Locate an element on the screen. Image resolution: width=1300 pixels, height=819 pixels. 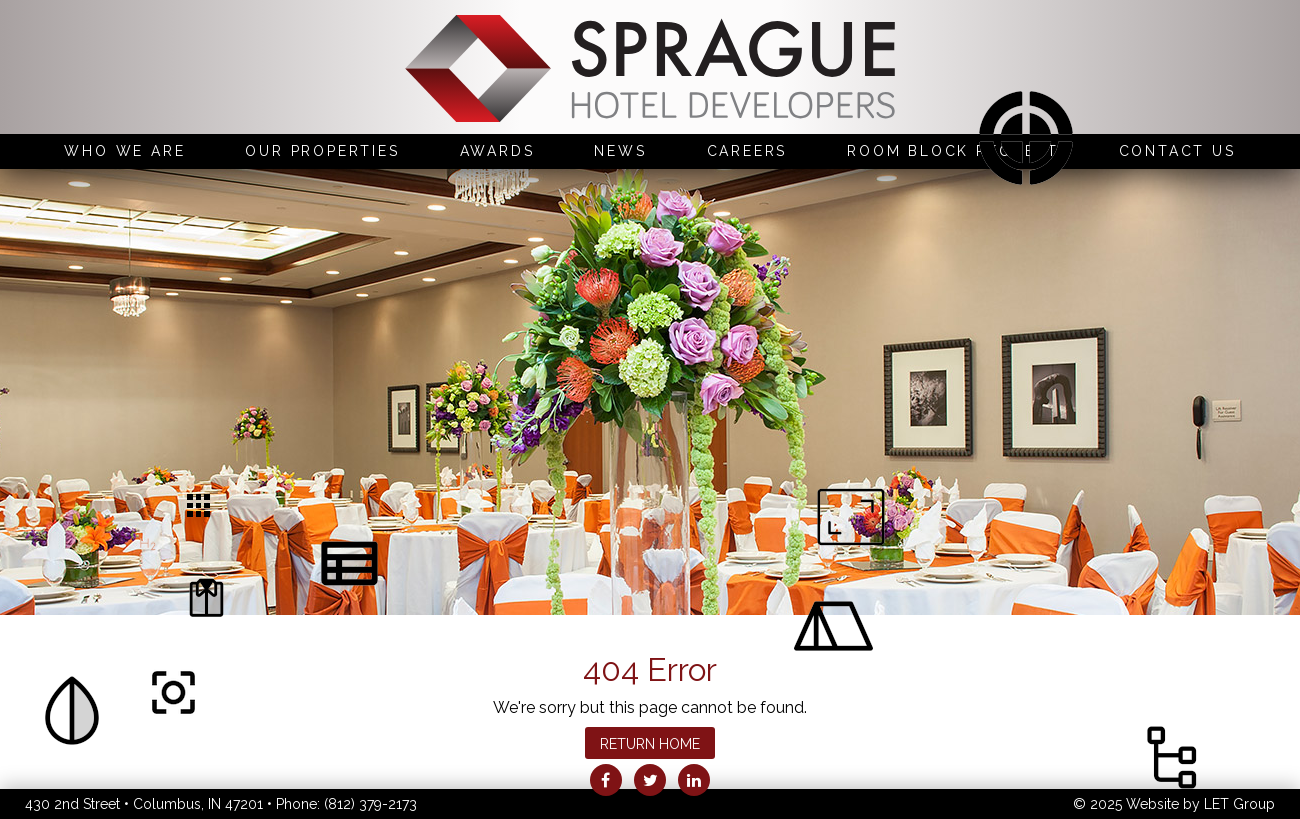
format text as heading level 2 is located at coordinates (147, 544).